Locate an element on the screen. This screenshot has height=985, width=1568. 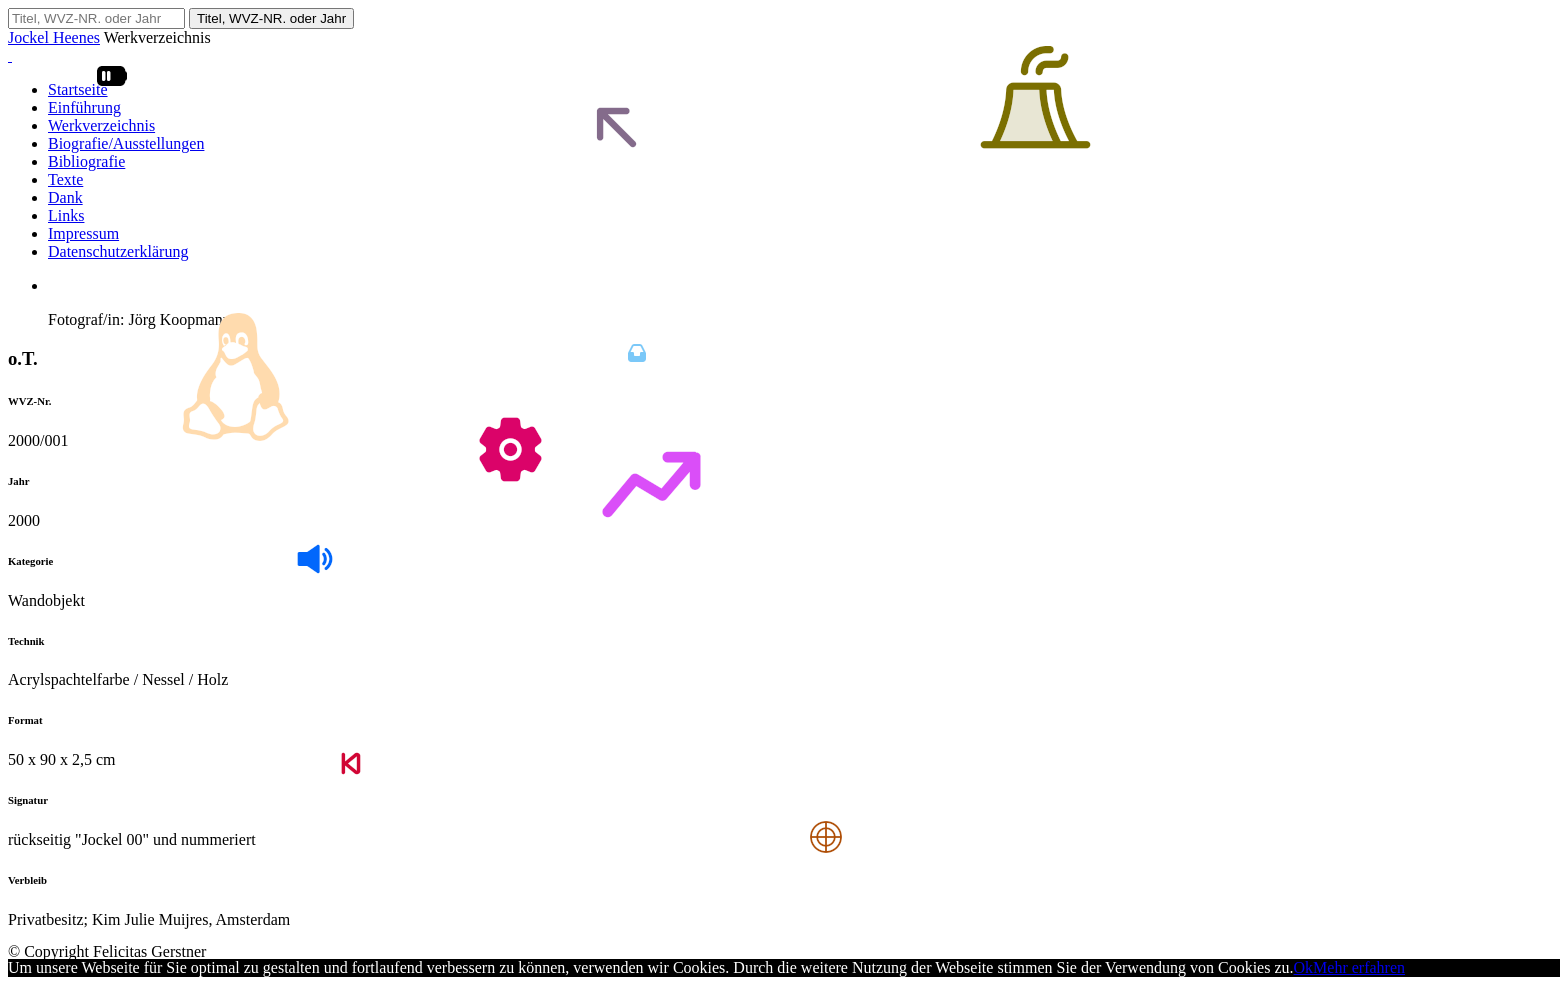
increase audio volume is located at coordinates (315, 559).